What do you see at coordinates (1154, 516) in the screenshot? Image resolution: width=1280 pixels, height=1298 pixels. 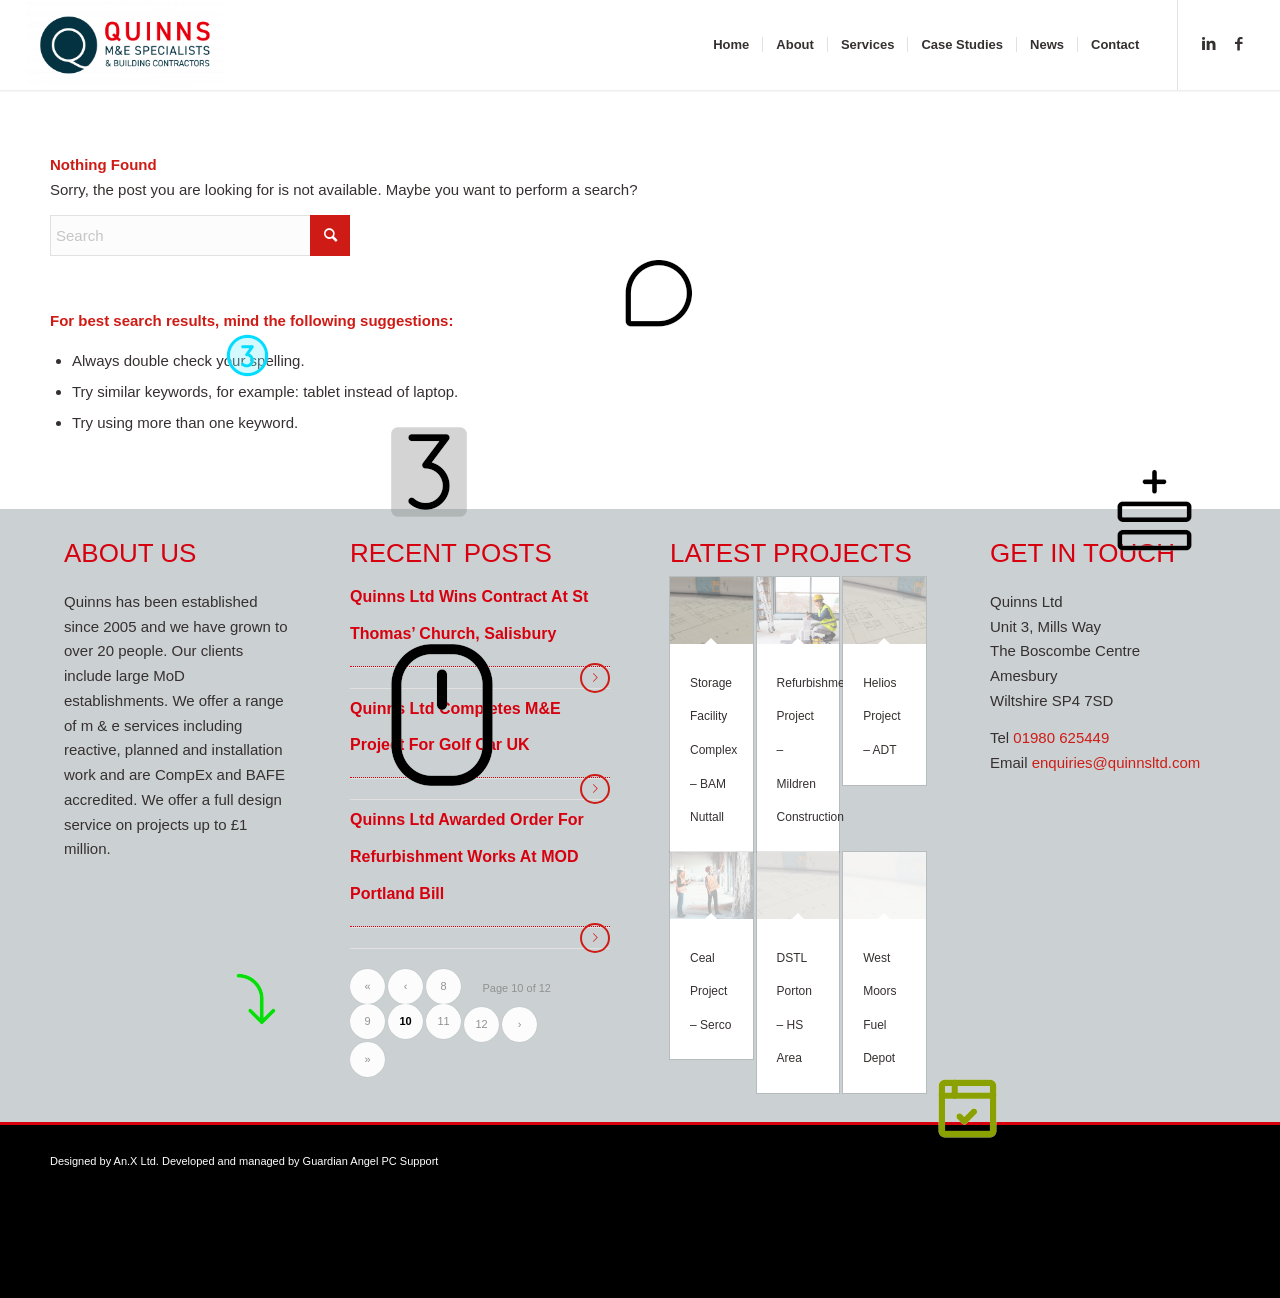 I see `add a new row above` at bounding box center [1154, 516].